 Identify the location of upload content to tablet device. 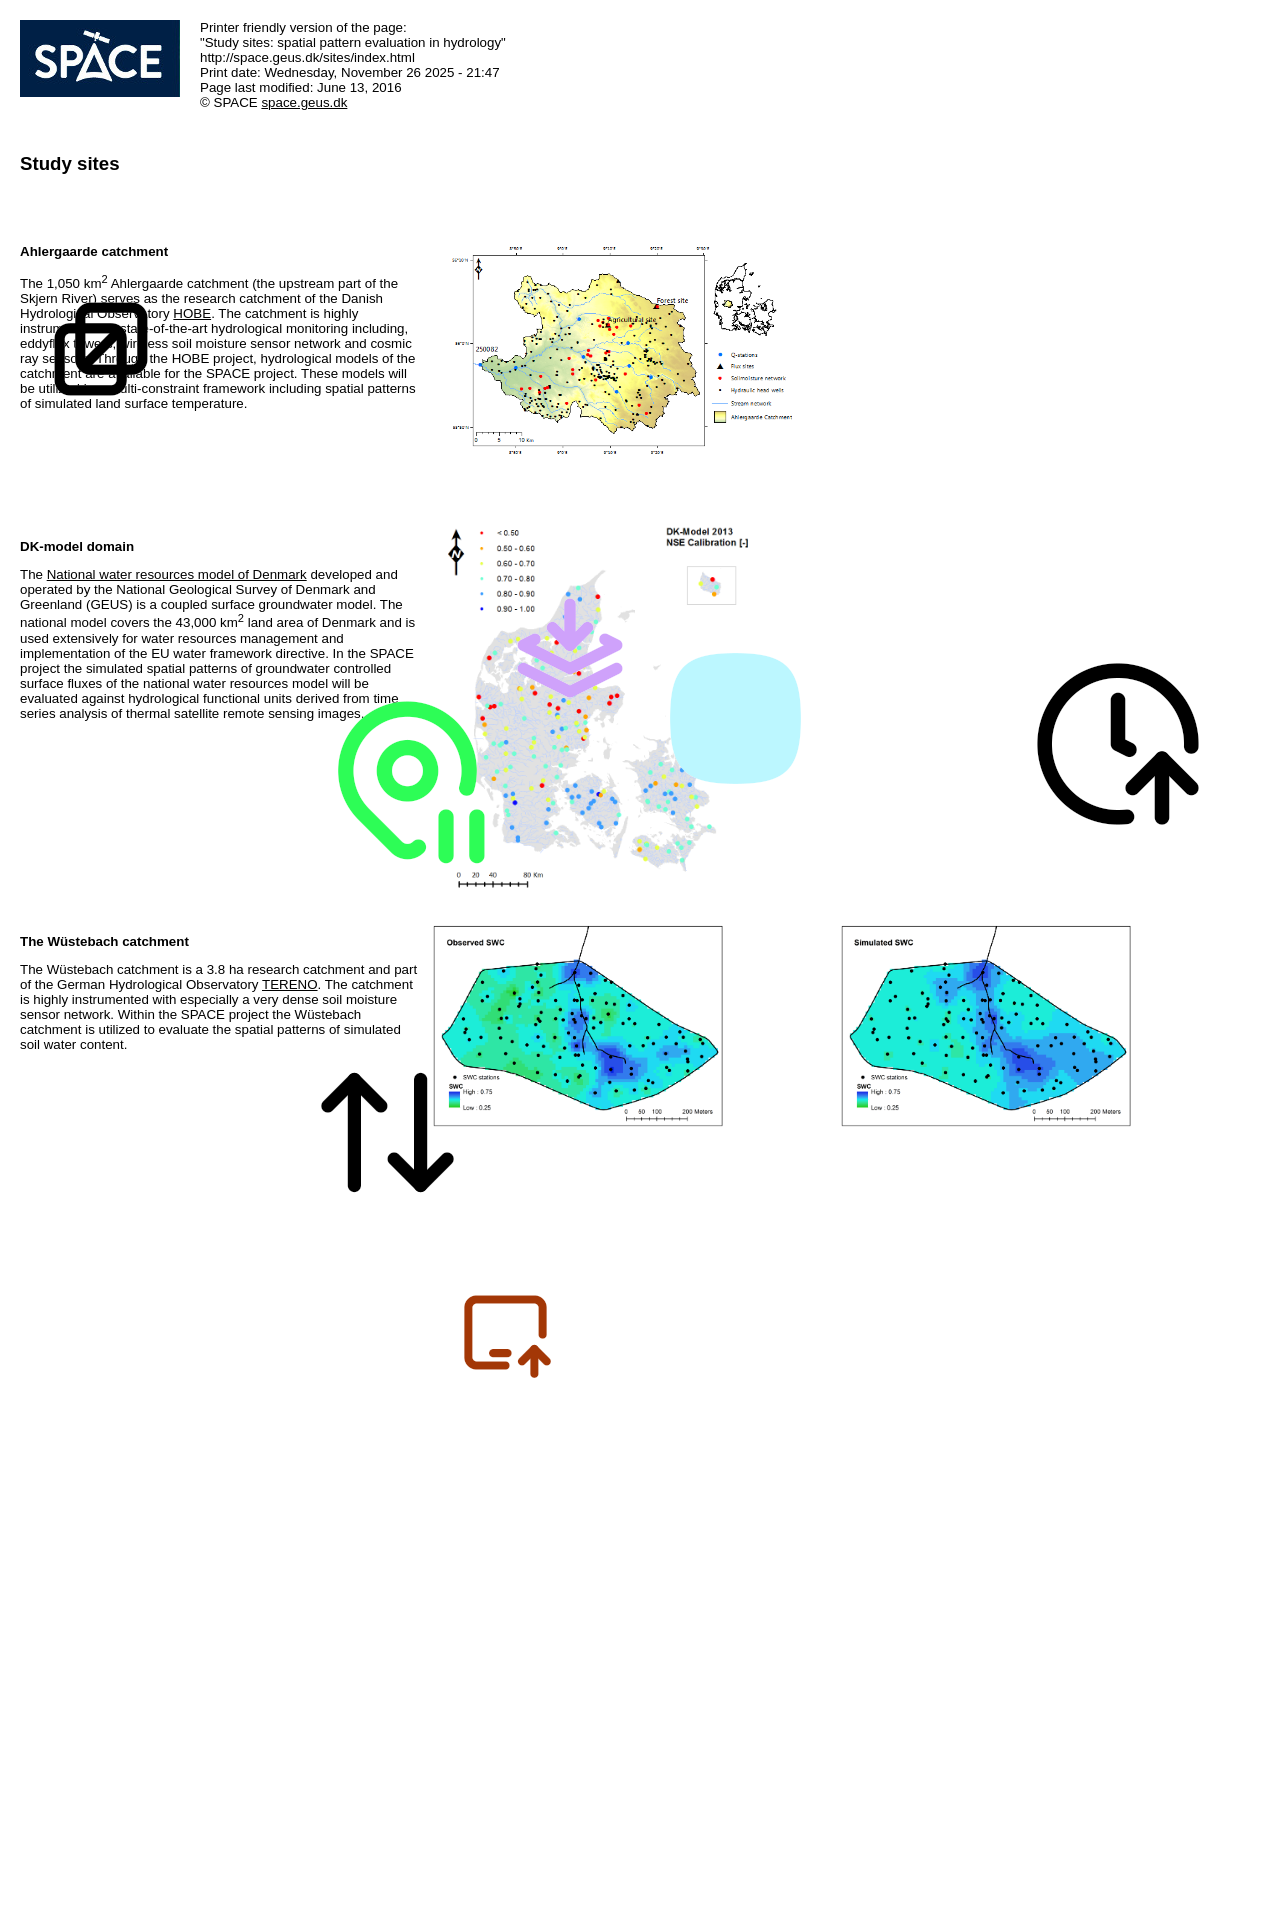
(505, 1332).